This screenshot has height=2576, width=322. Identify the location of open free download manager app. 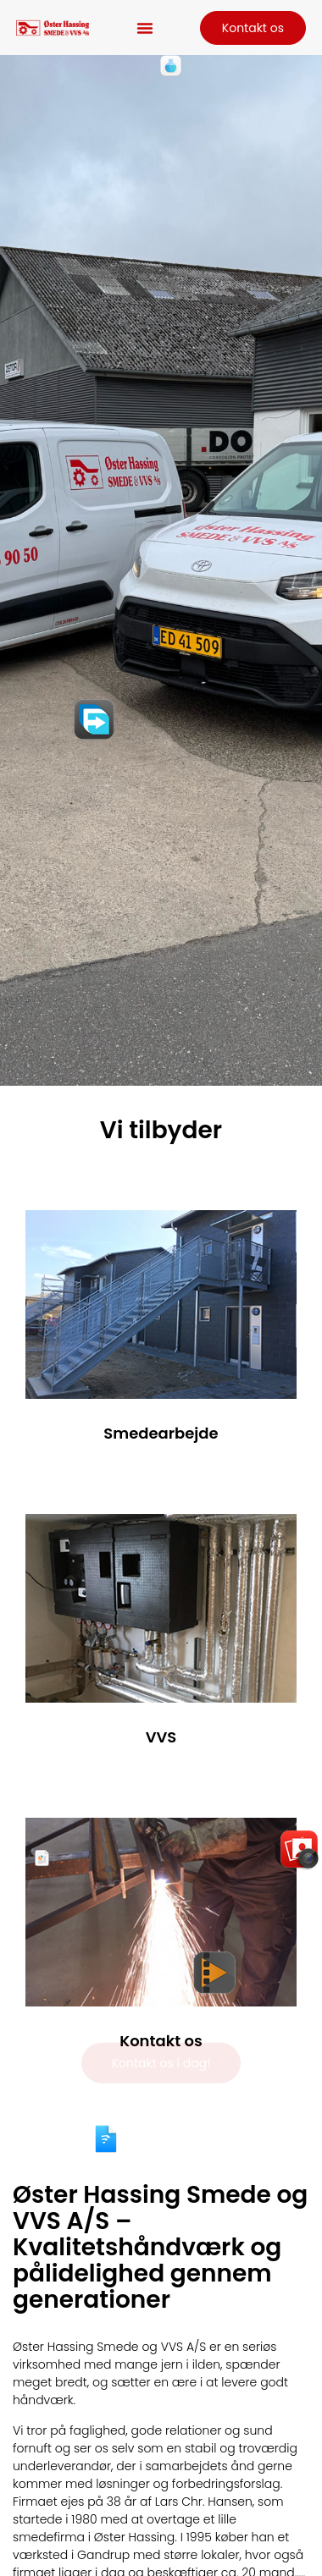
(94, 719).